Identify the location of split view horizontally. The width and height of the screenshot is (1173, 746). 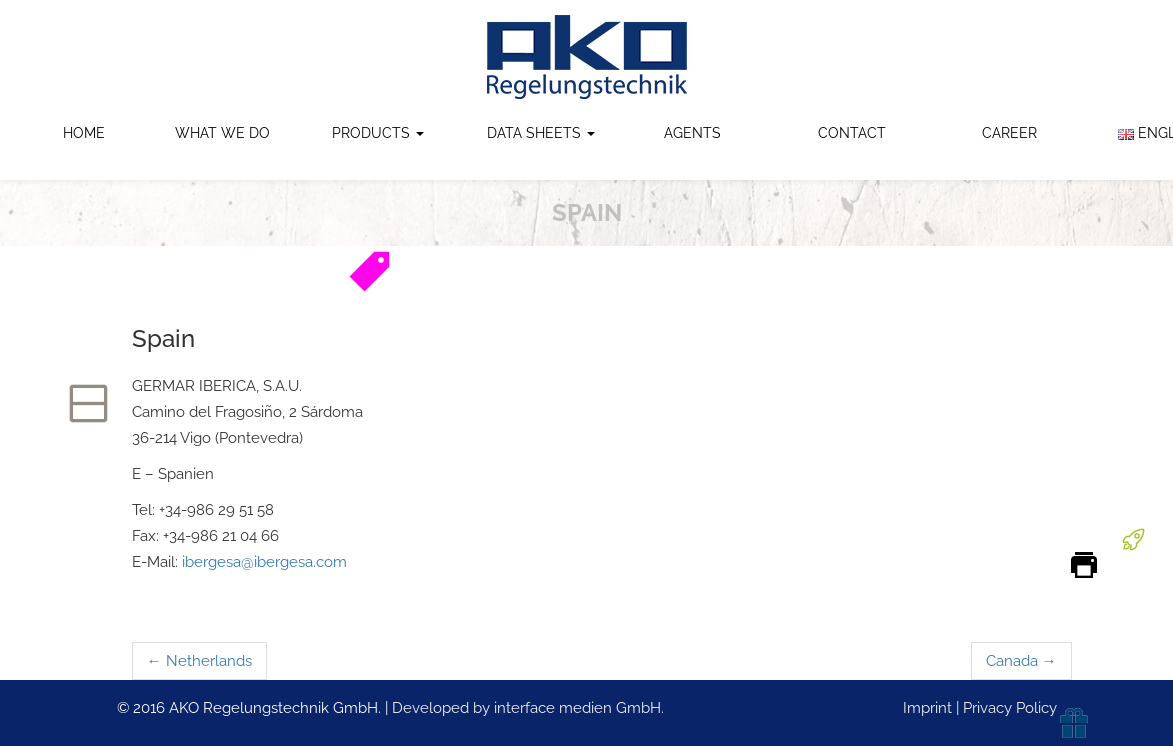
(88, 403).